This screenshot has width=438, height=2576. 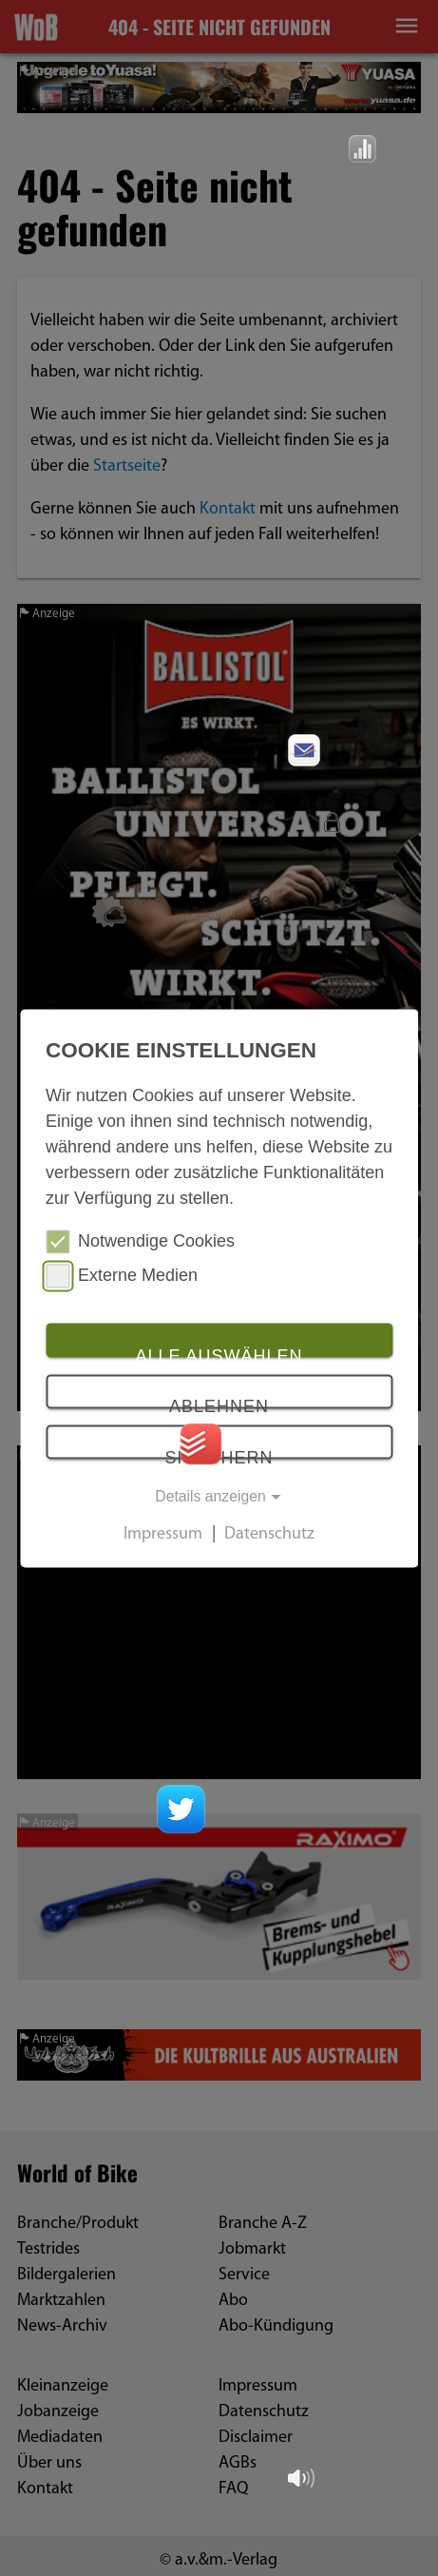 I want to click on open tweetdeck app, so click(x=181, y=1809).